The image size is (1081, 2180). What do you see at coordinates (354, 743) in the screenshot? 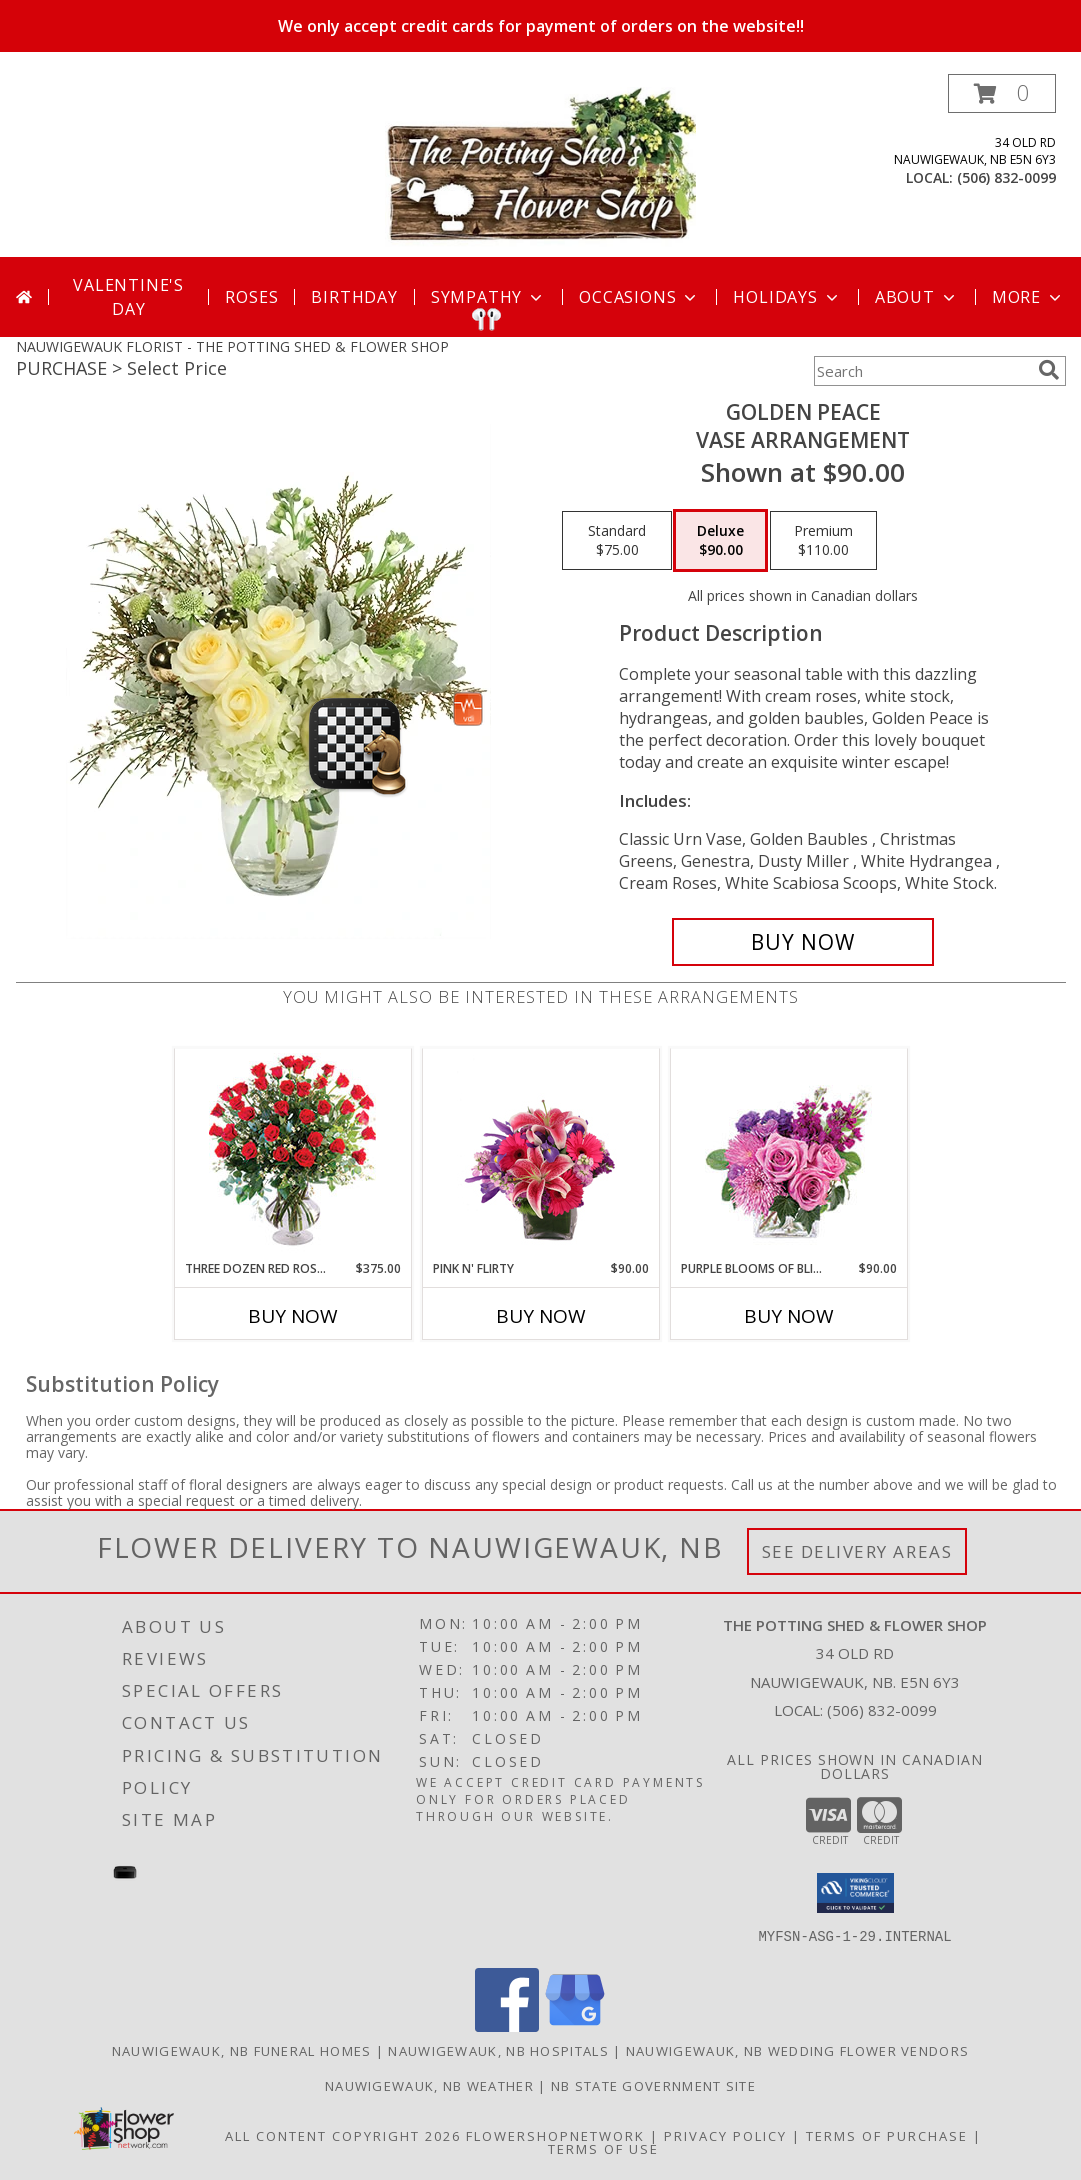
I see `open the chess game application` at bounding box center [354, 743].